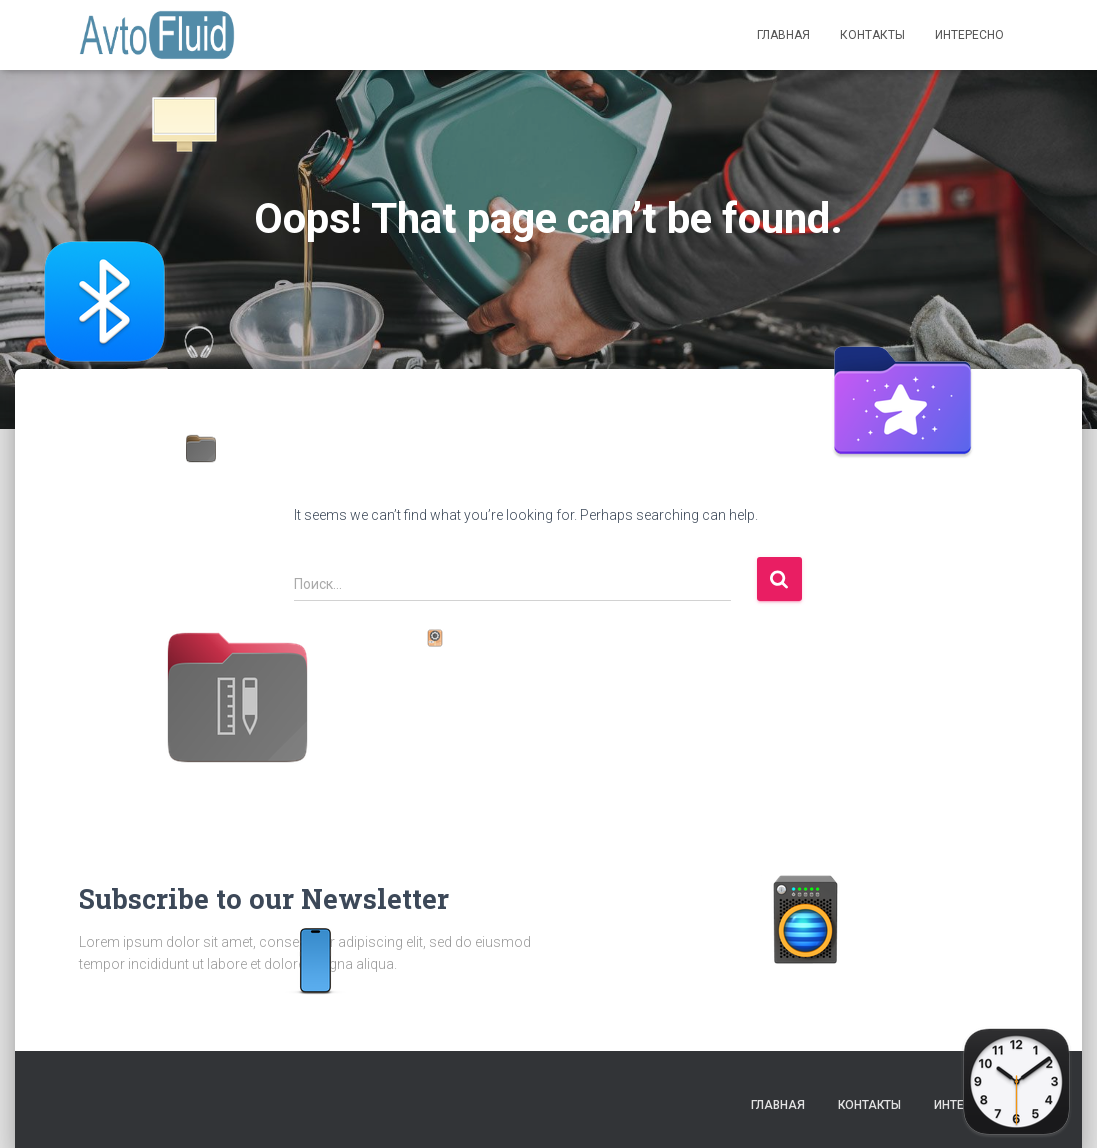 Image resolution: width=1097 pixels, height=1148 pixels. What do you see at coordinates (199, 342) in the screenshot?
I see `bluetooth headphones connected` at bounding box center [199, 342].